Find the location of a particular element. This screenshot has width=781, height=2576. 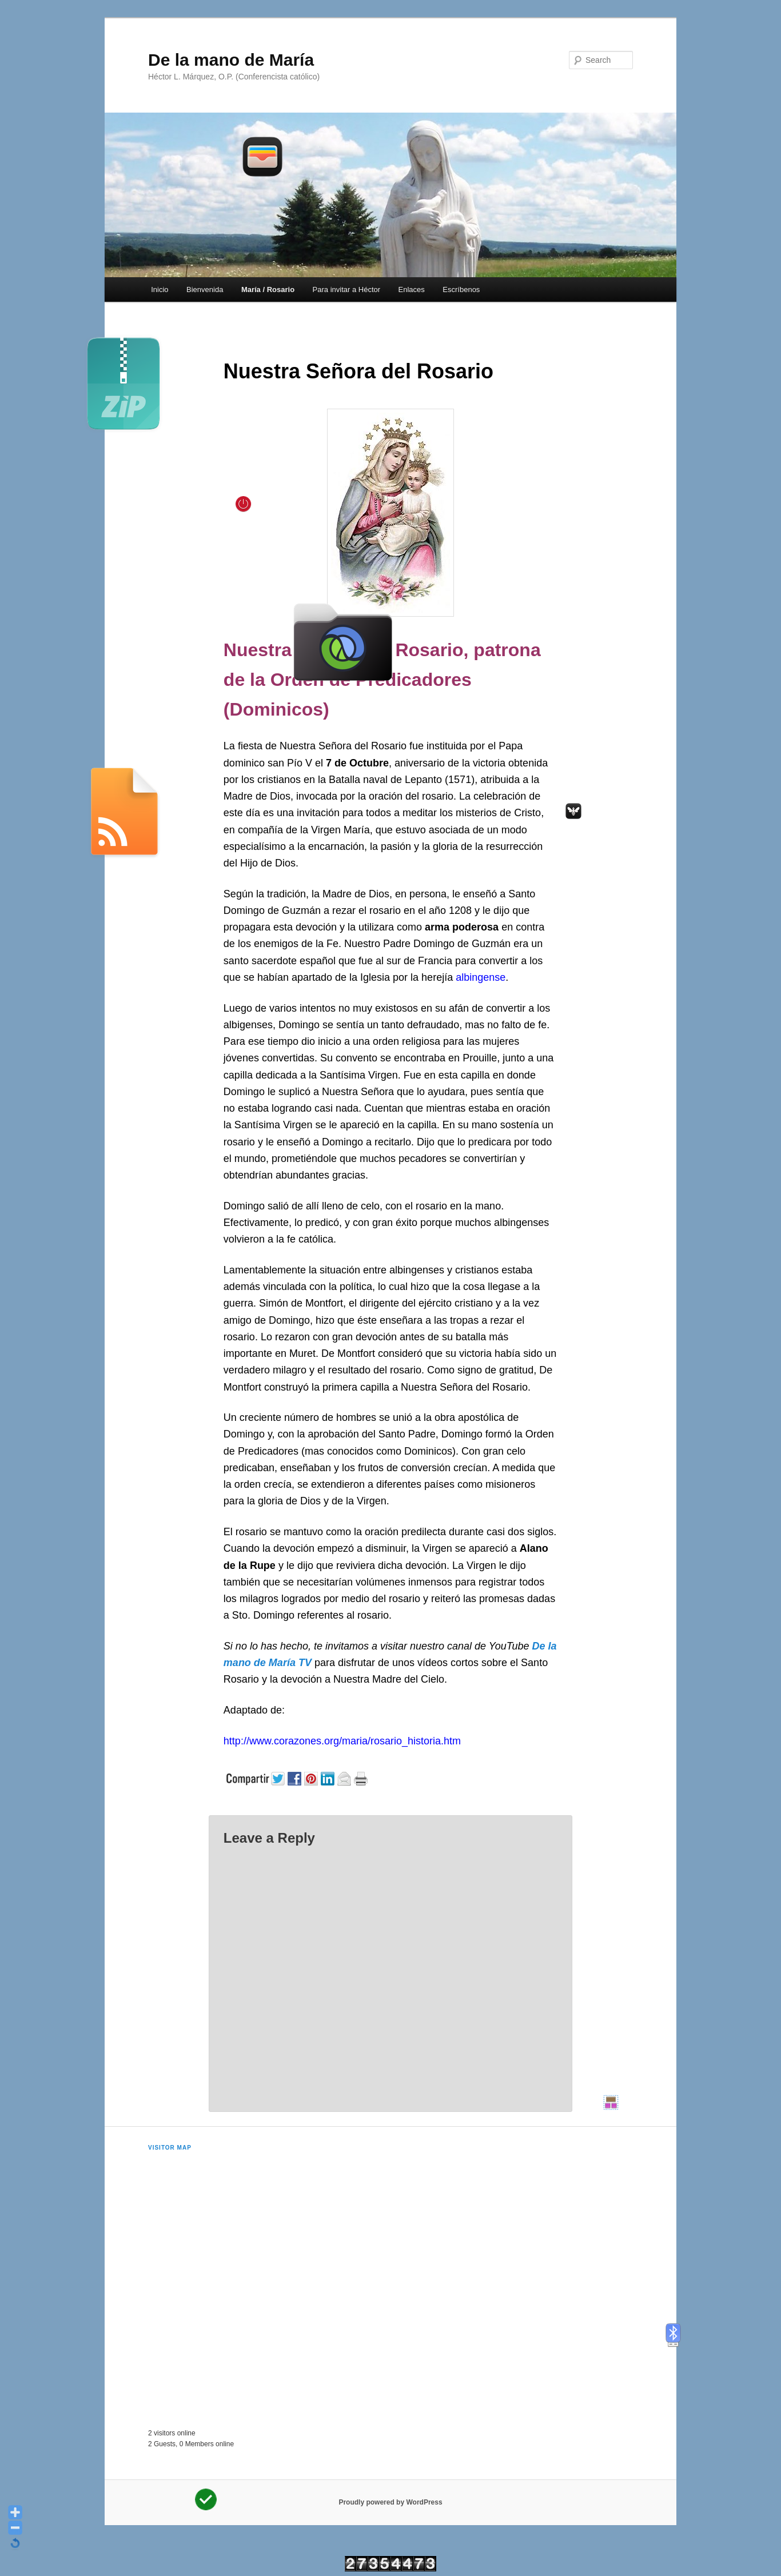

a connected bluetooth device is located at coordinates (673, 2335).